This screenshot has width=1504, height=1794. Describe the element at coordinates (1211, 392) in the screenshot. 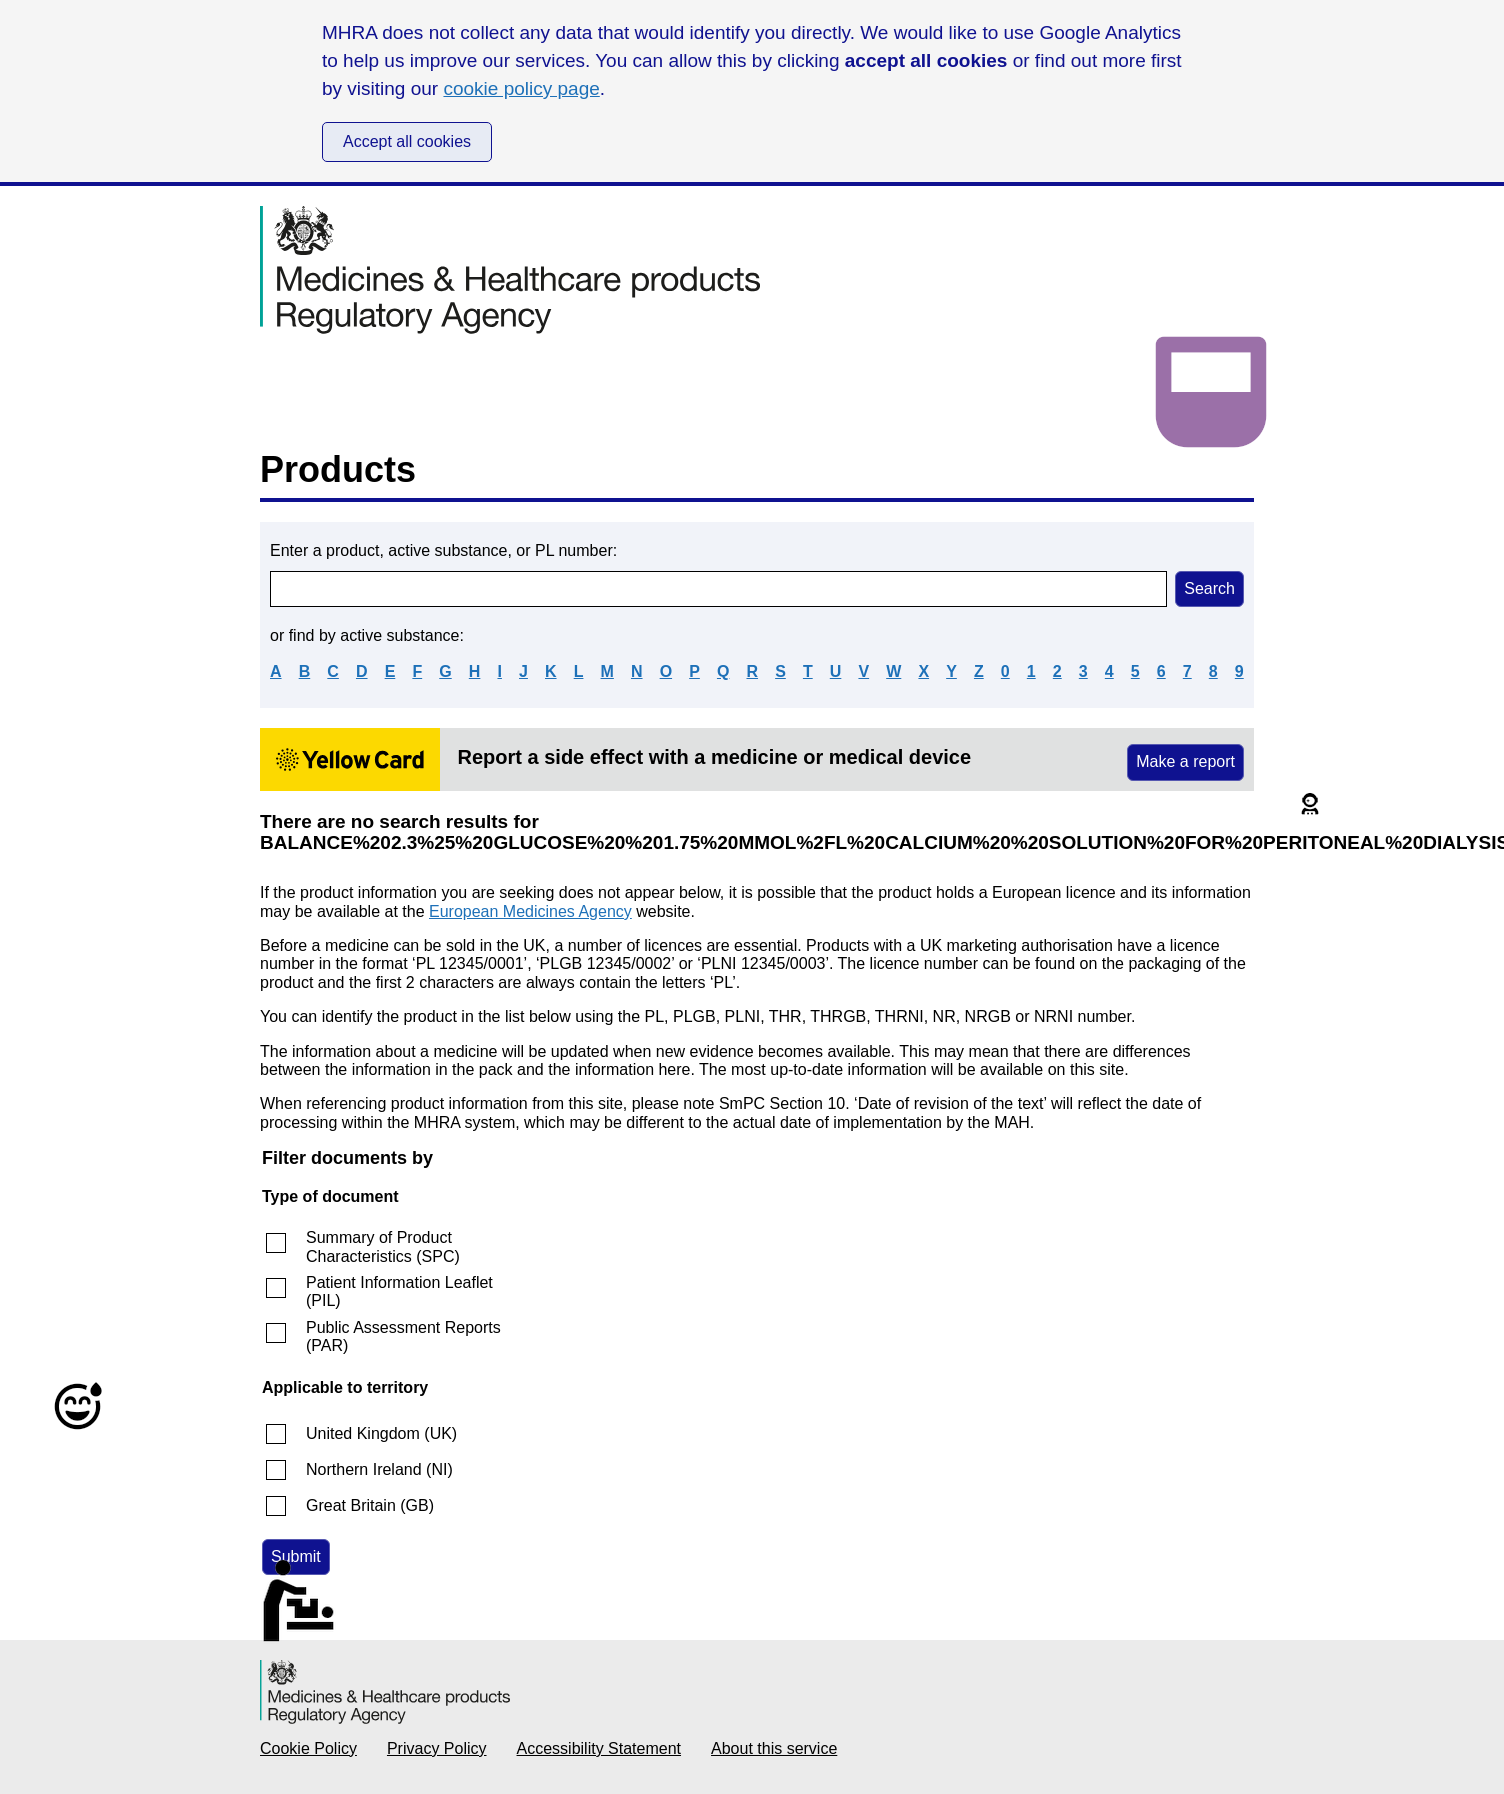

I see `view drink or beverage options` at that location.